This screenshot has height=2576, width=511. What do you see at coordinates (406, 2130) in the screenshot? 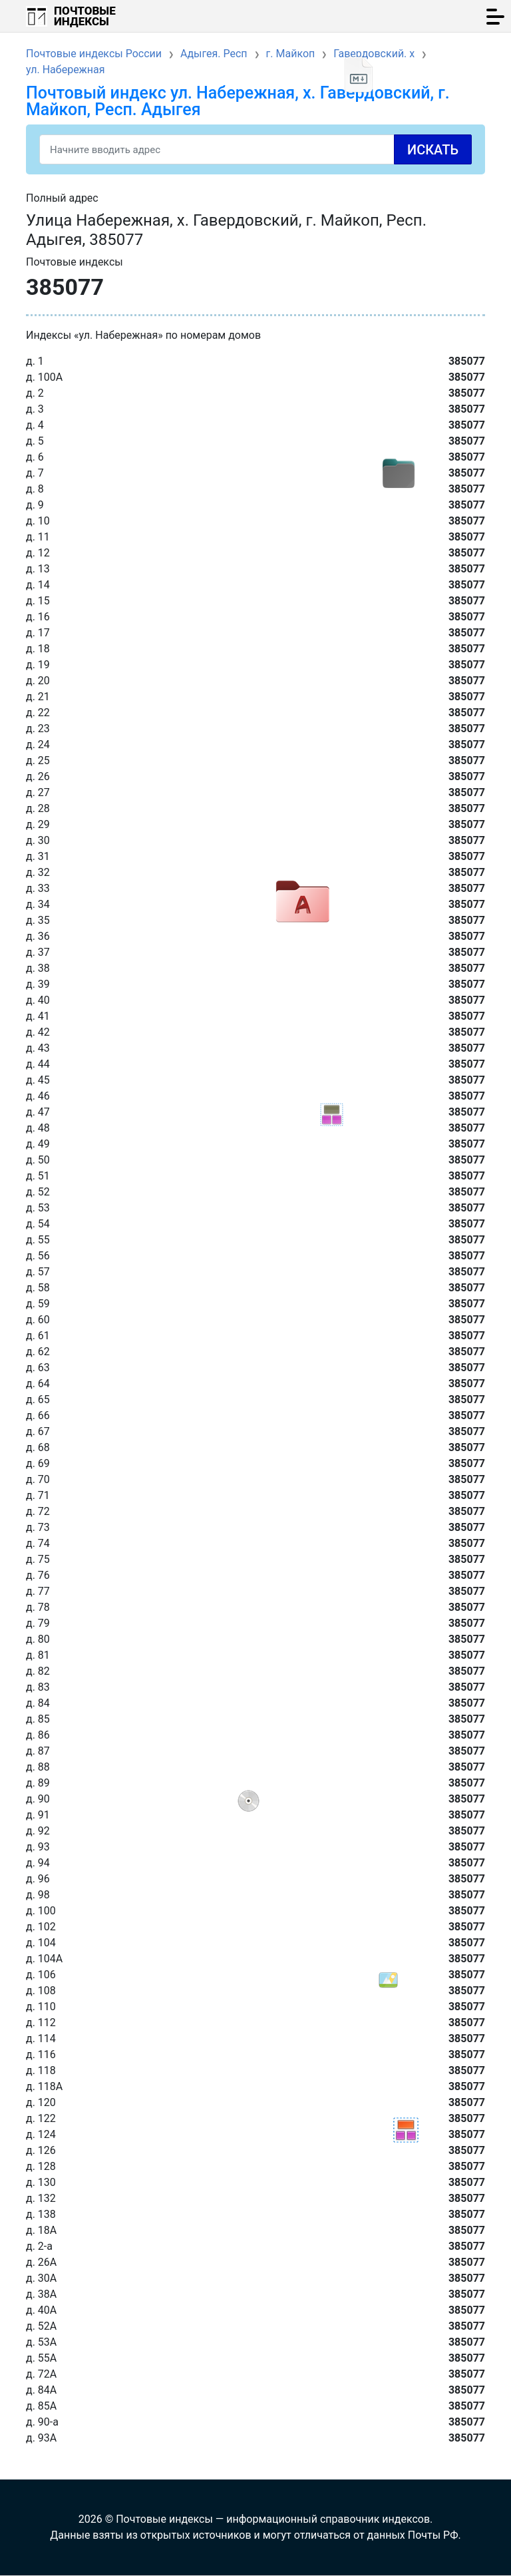
I see `select all items in the current view` at bounding box center [406, 2130].